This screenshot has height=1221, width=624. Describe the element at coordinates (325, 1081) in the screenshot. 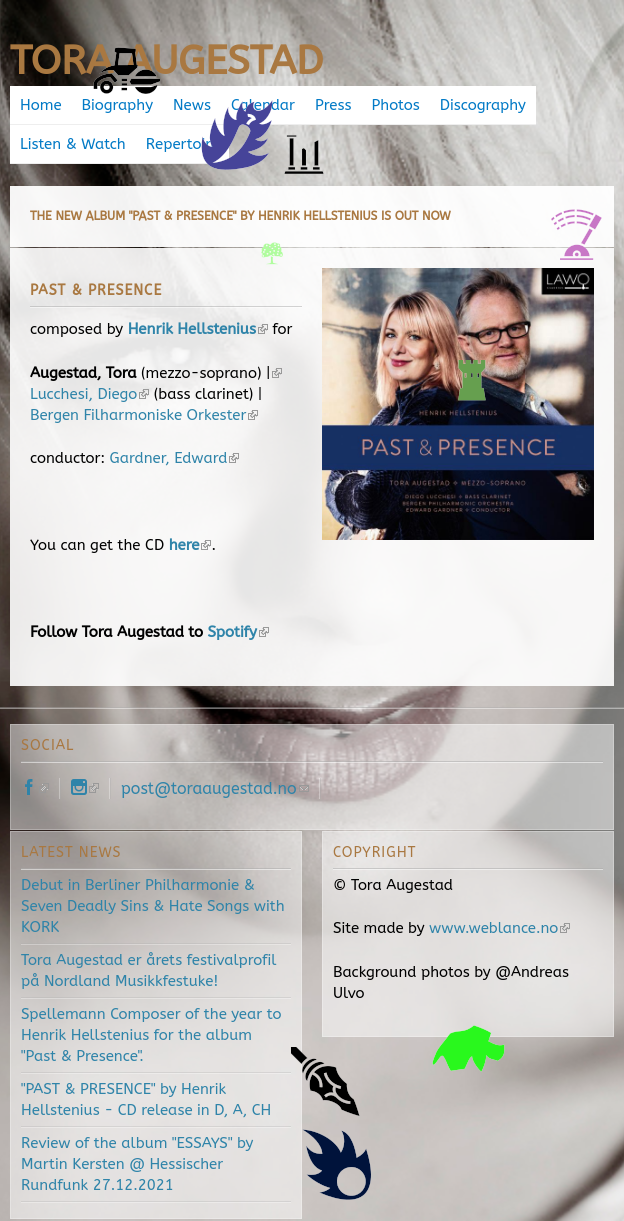

I see `select stone spear weapon in game inventory` at that location.